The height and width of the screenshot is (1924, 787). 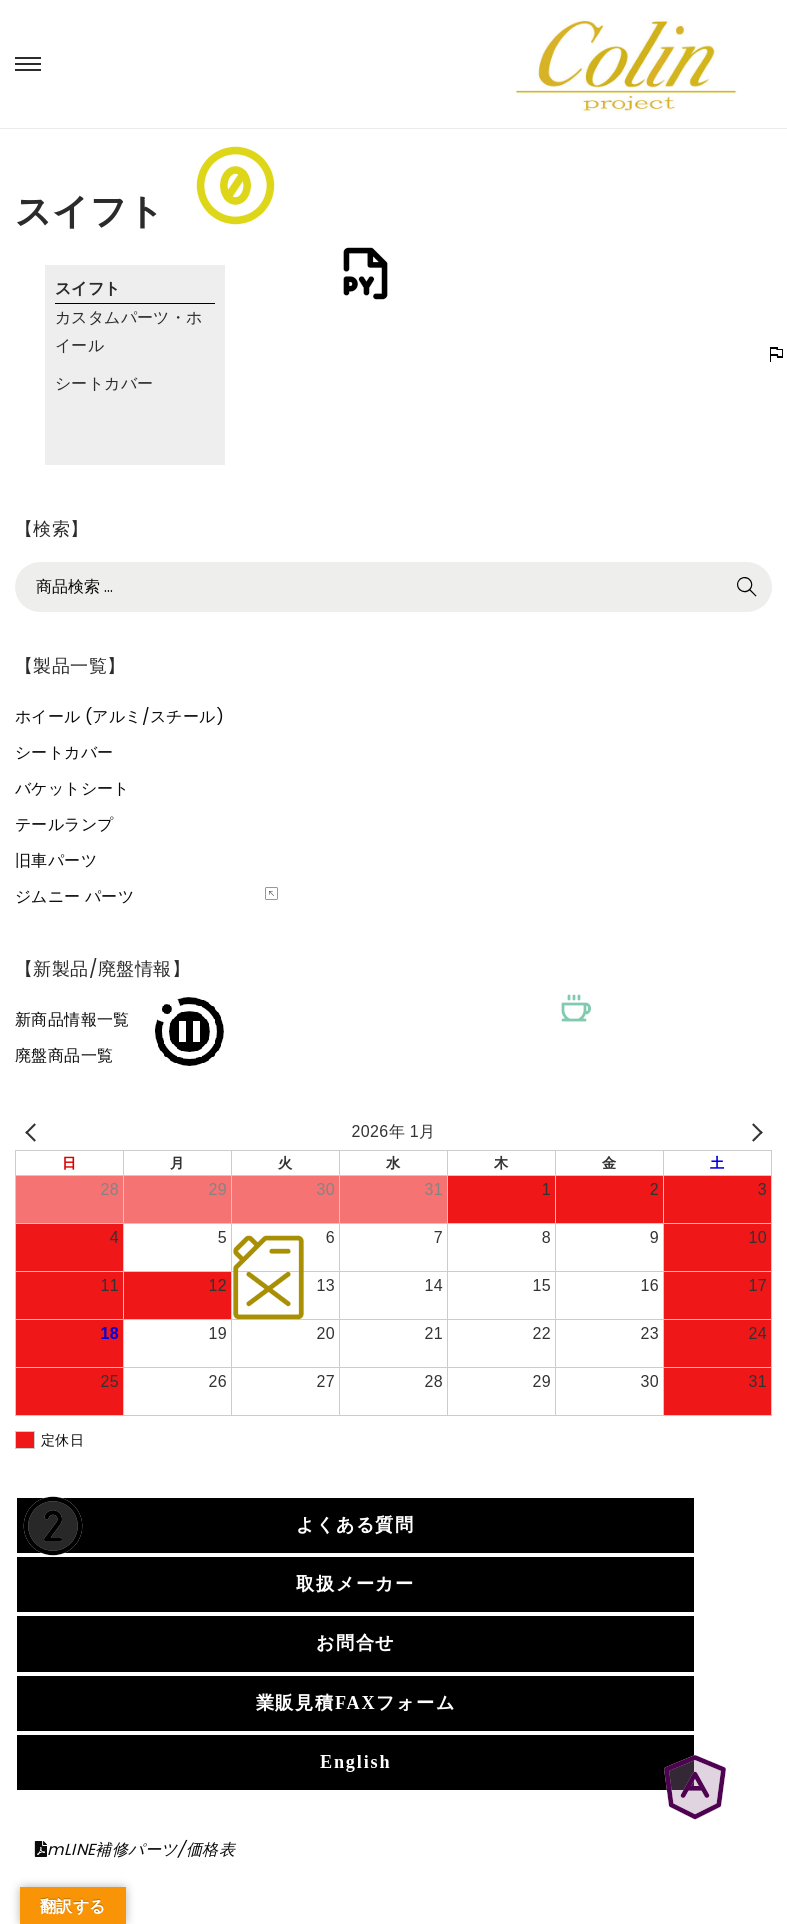 What do you see at coordinates (271, 893) in the screenshot?
I see `navigate to previous or parent section` at bounding box center [271, 893].